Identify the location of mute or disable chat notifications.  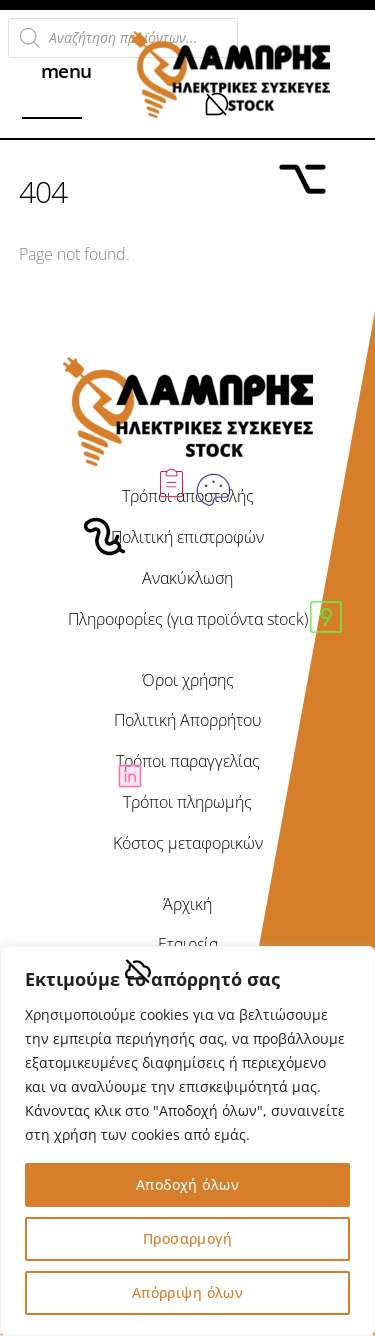
(216, 104).